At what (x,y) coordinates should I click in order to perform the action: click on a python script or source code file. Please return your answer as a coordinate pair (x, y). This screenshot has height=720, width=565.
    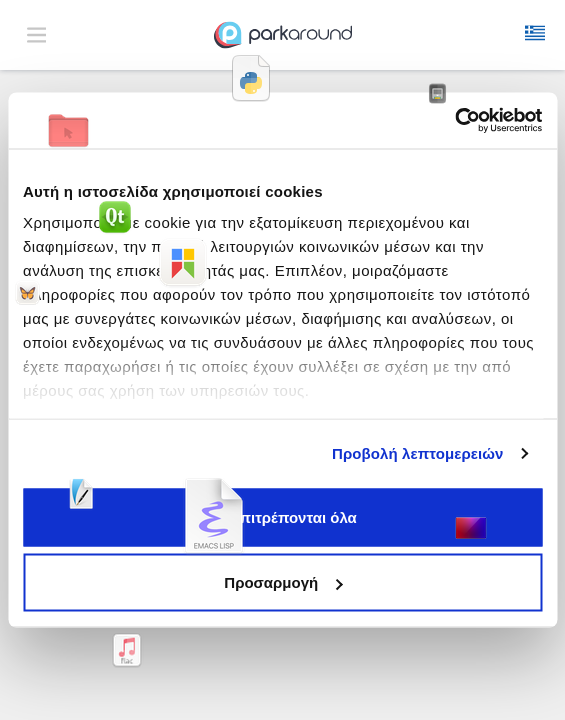
    Looking at the image, I should click on (251, 78).